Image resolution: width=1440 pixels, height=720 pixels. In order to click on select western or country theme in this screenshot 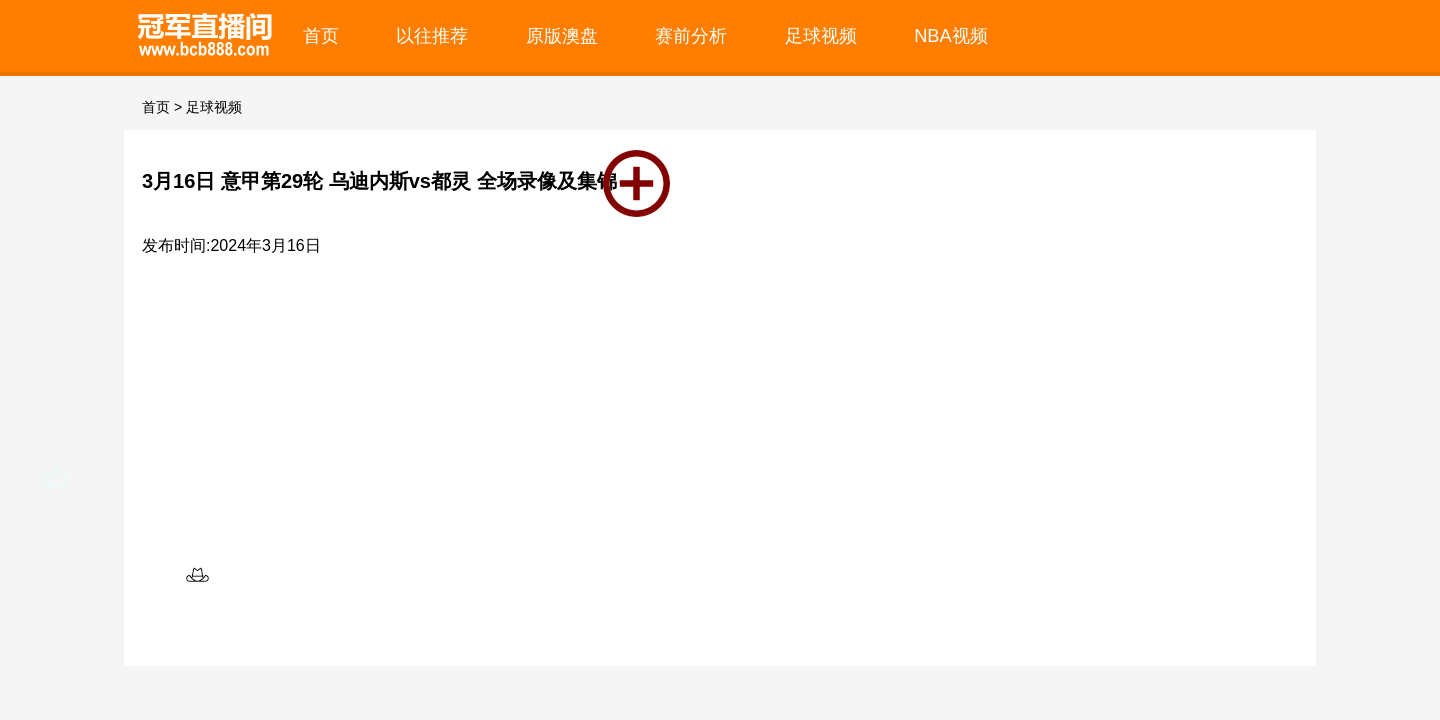, I will do `click(197, 575)`.